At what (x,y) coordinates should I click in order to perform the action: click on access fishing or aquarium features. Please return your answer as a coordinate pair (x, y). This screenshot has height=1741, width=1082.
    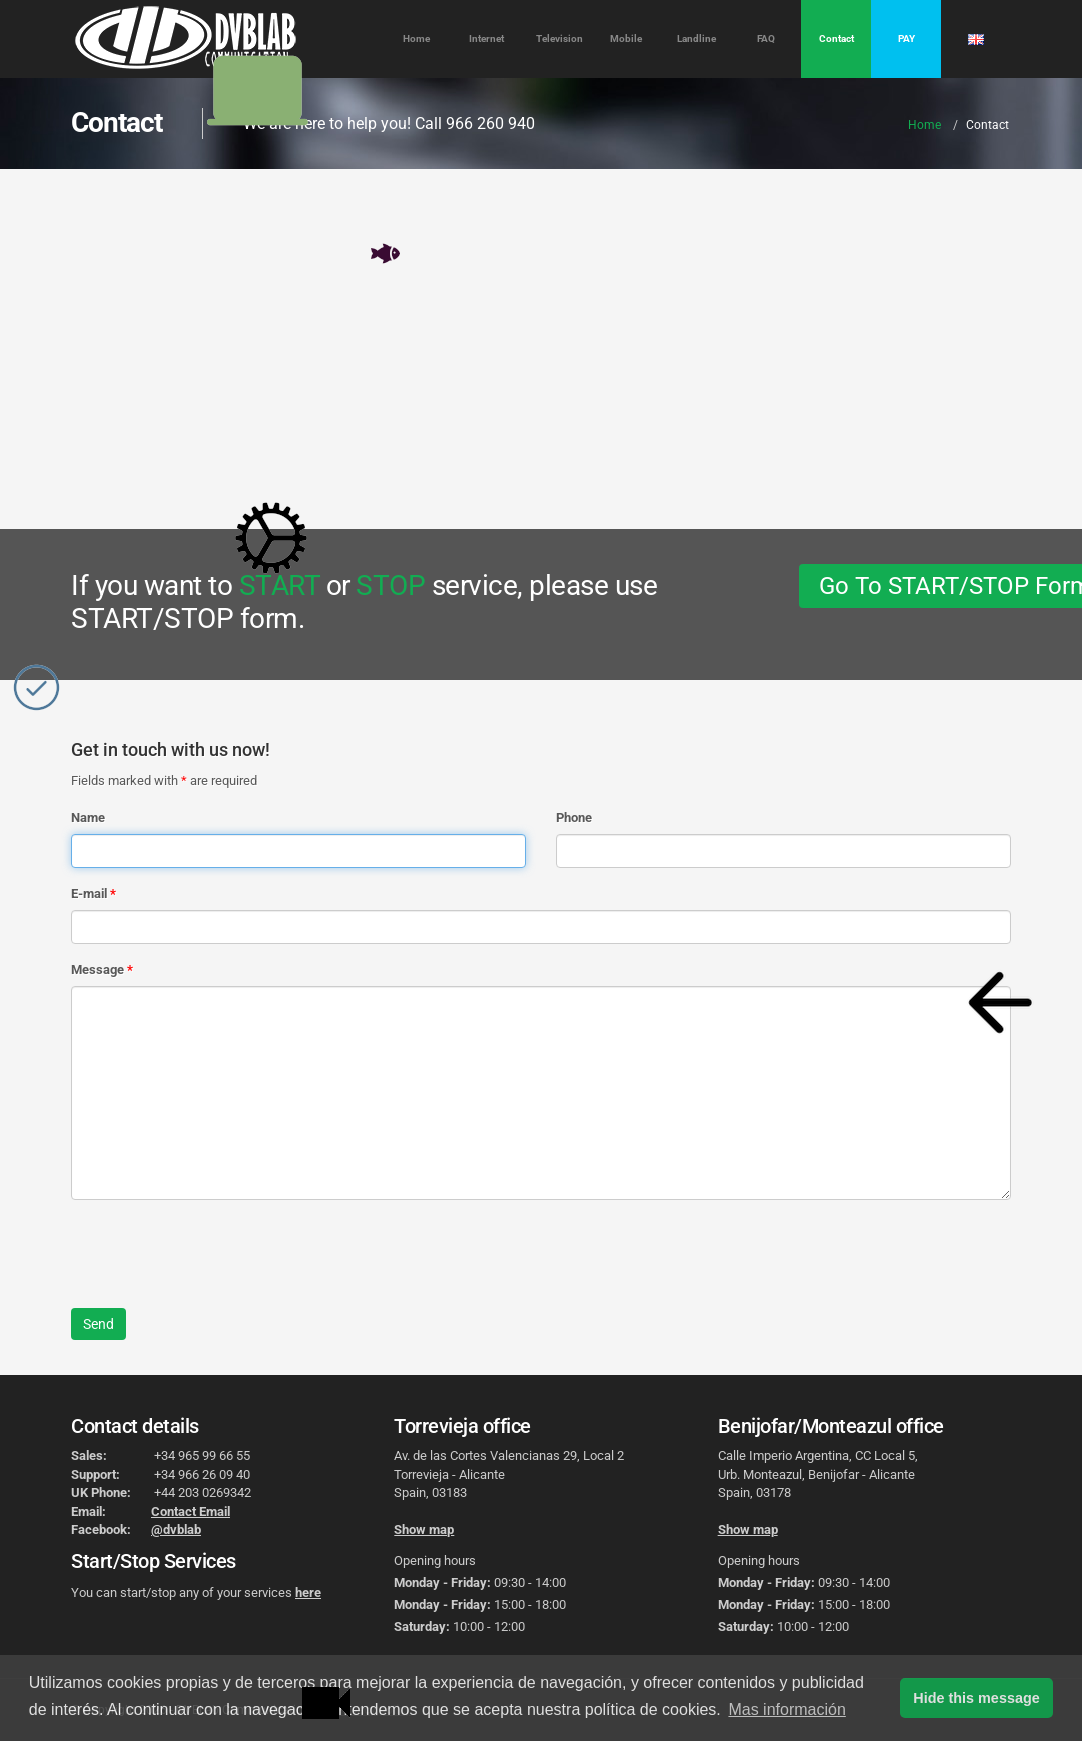
    Looking at the image, I should click on (385, 253).